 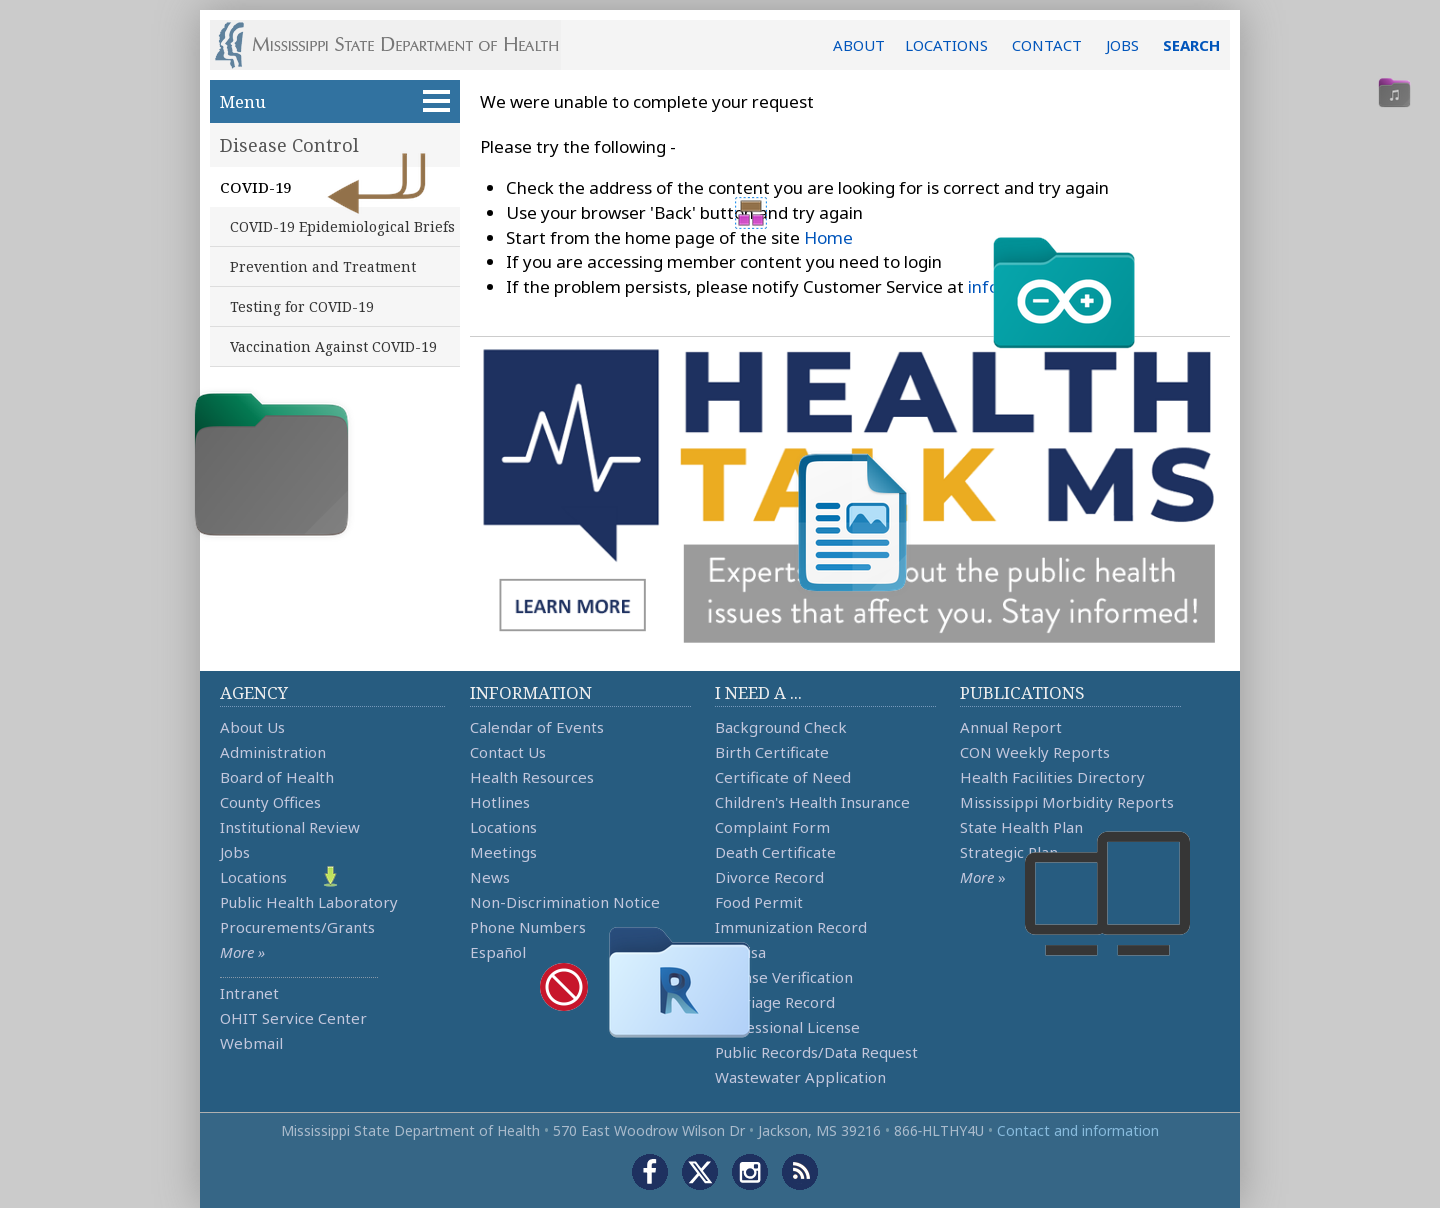 I want to click on open arduino project files folder, so click(x=1063, y=296).